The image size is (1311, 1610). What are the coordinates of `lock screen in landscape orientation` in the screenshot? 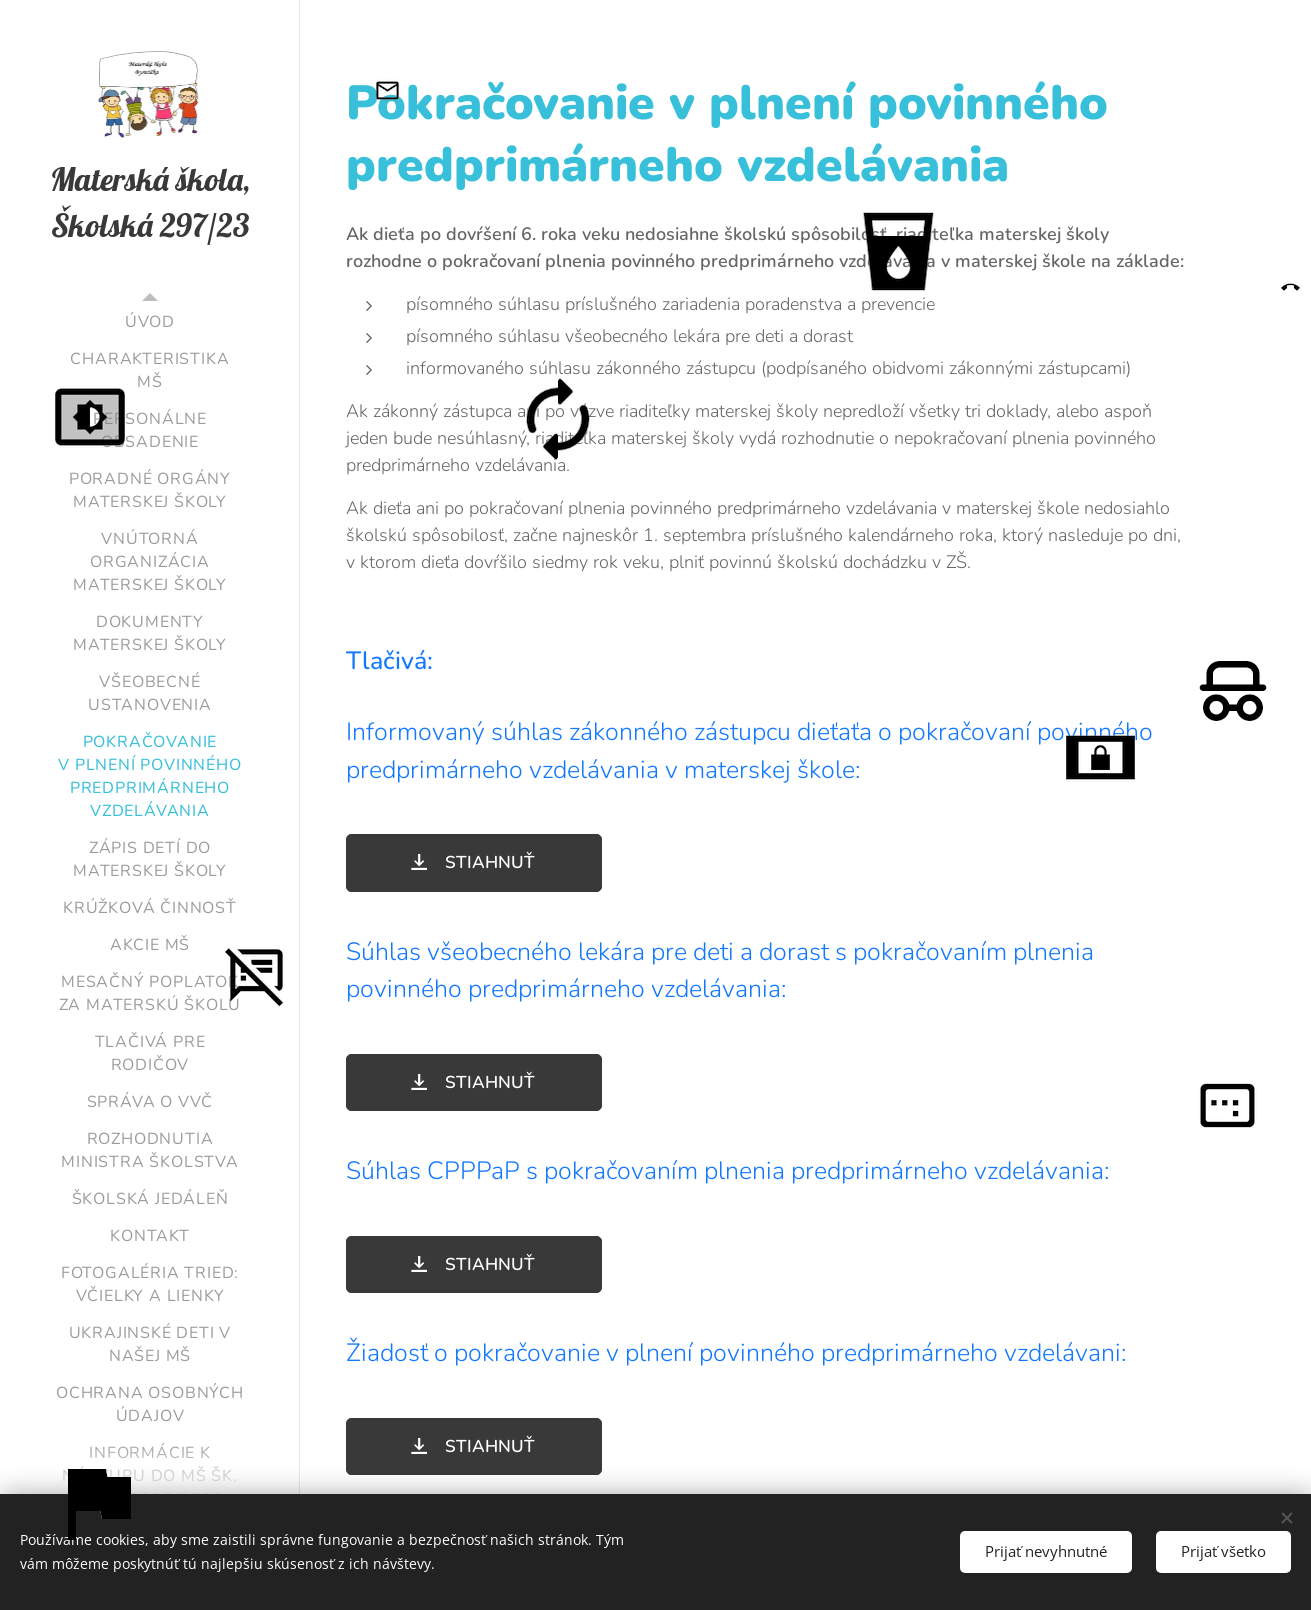 It's located at (1100, 757).